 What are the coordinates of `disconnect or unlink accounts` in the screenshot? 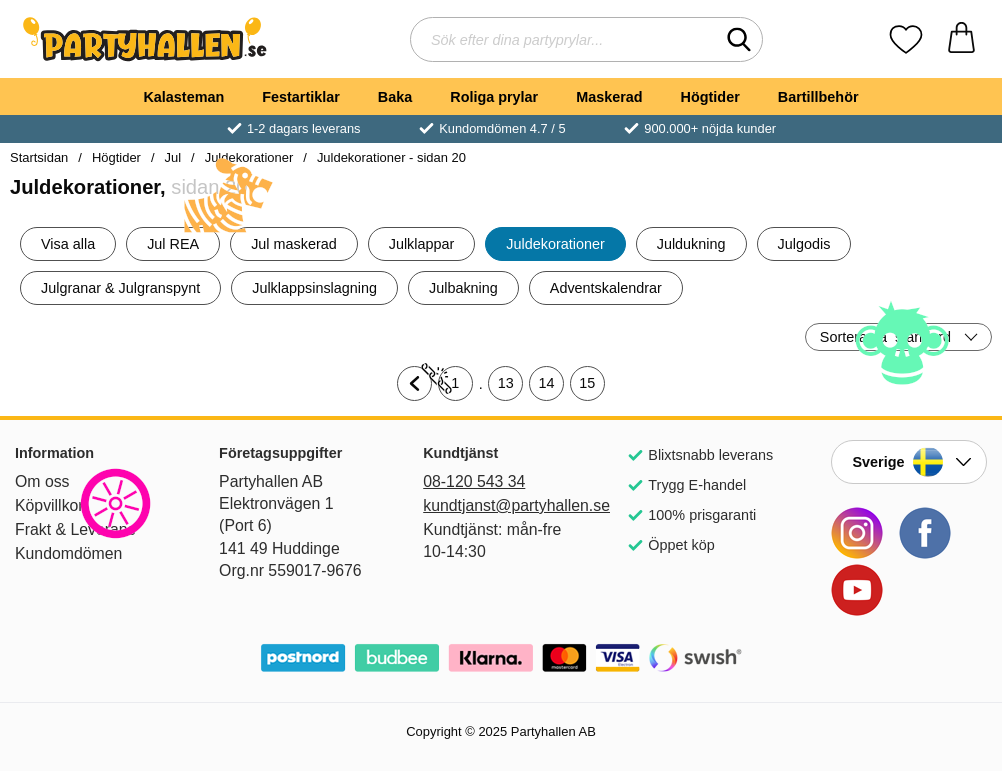 It's located at (436, 378).